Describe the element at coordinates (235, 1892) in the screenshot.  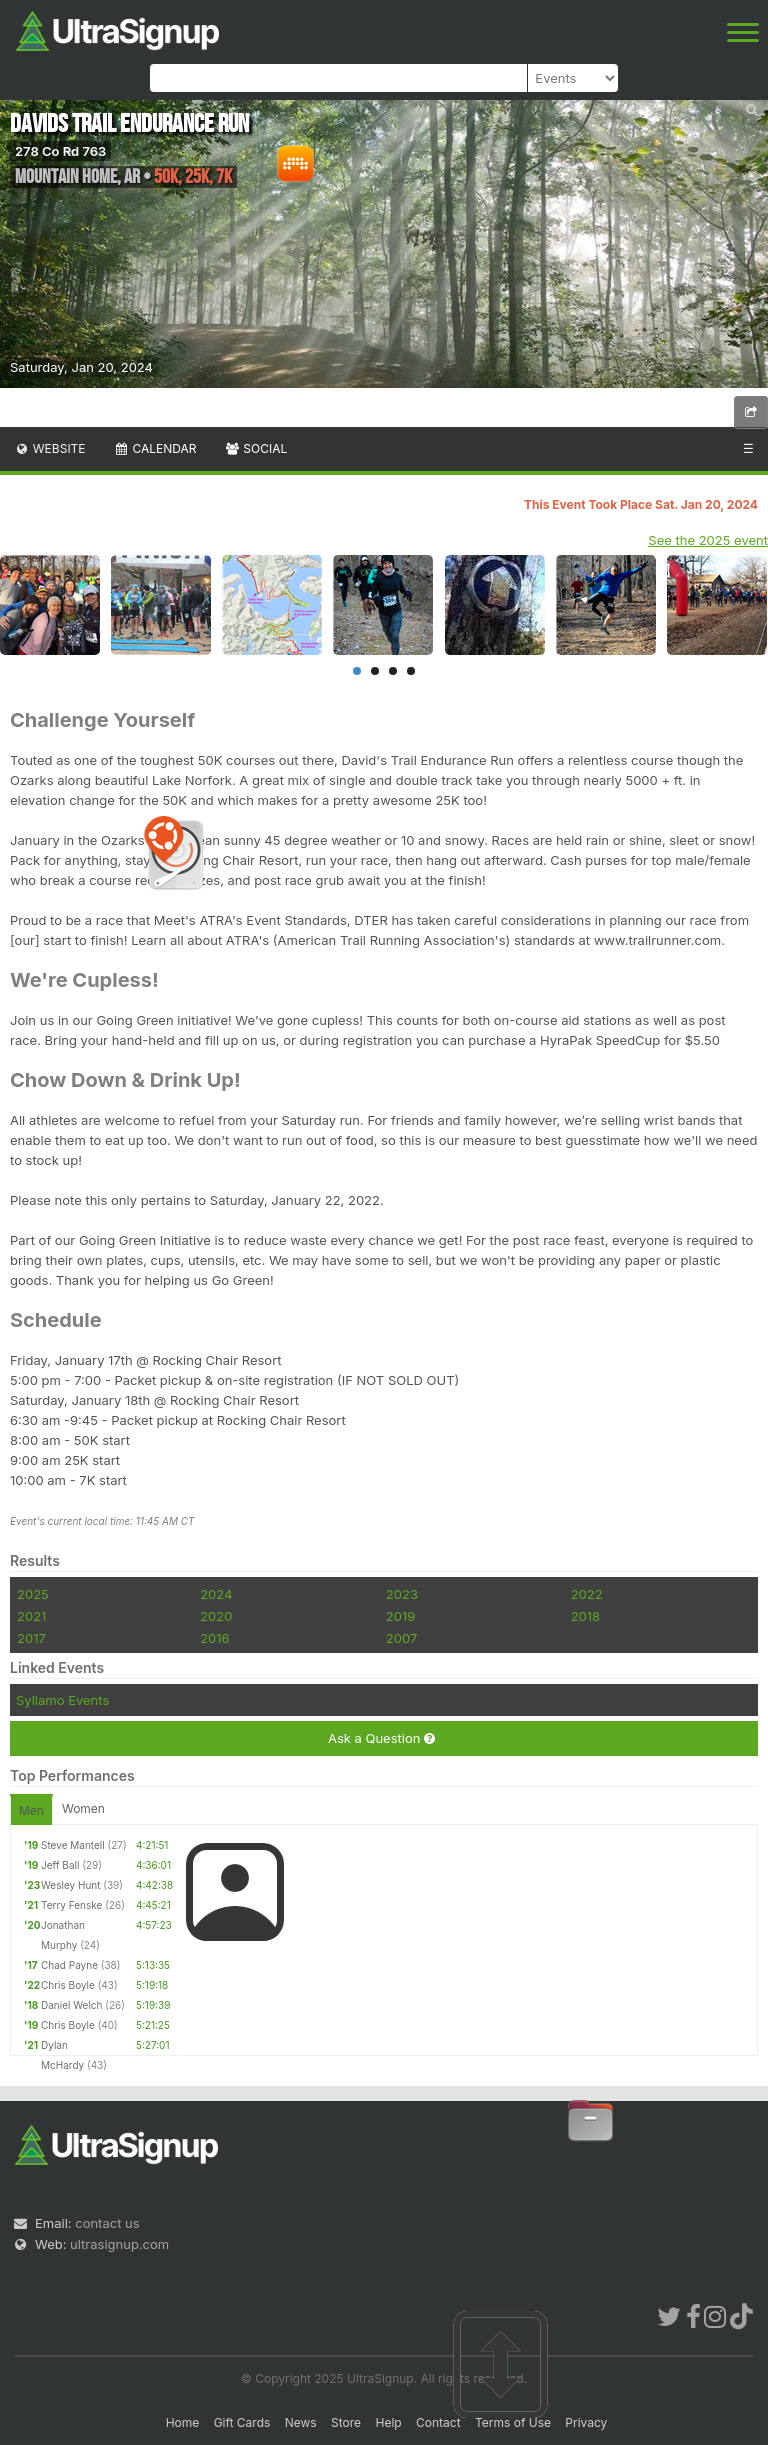
I see `configure login screen settings` at that location.